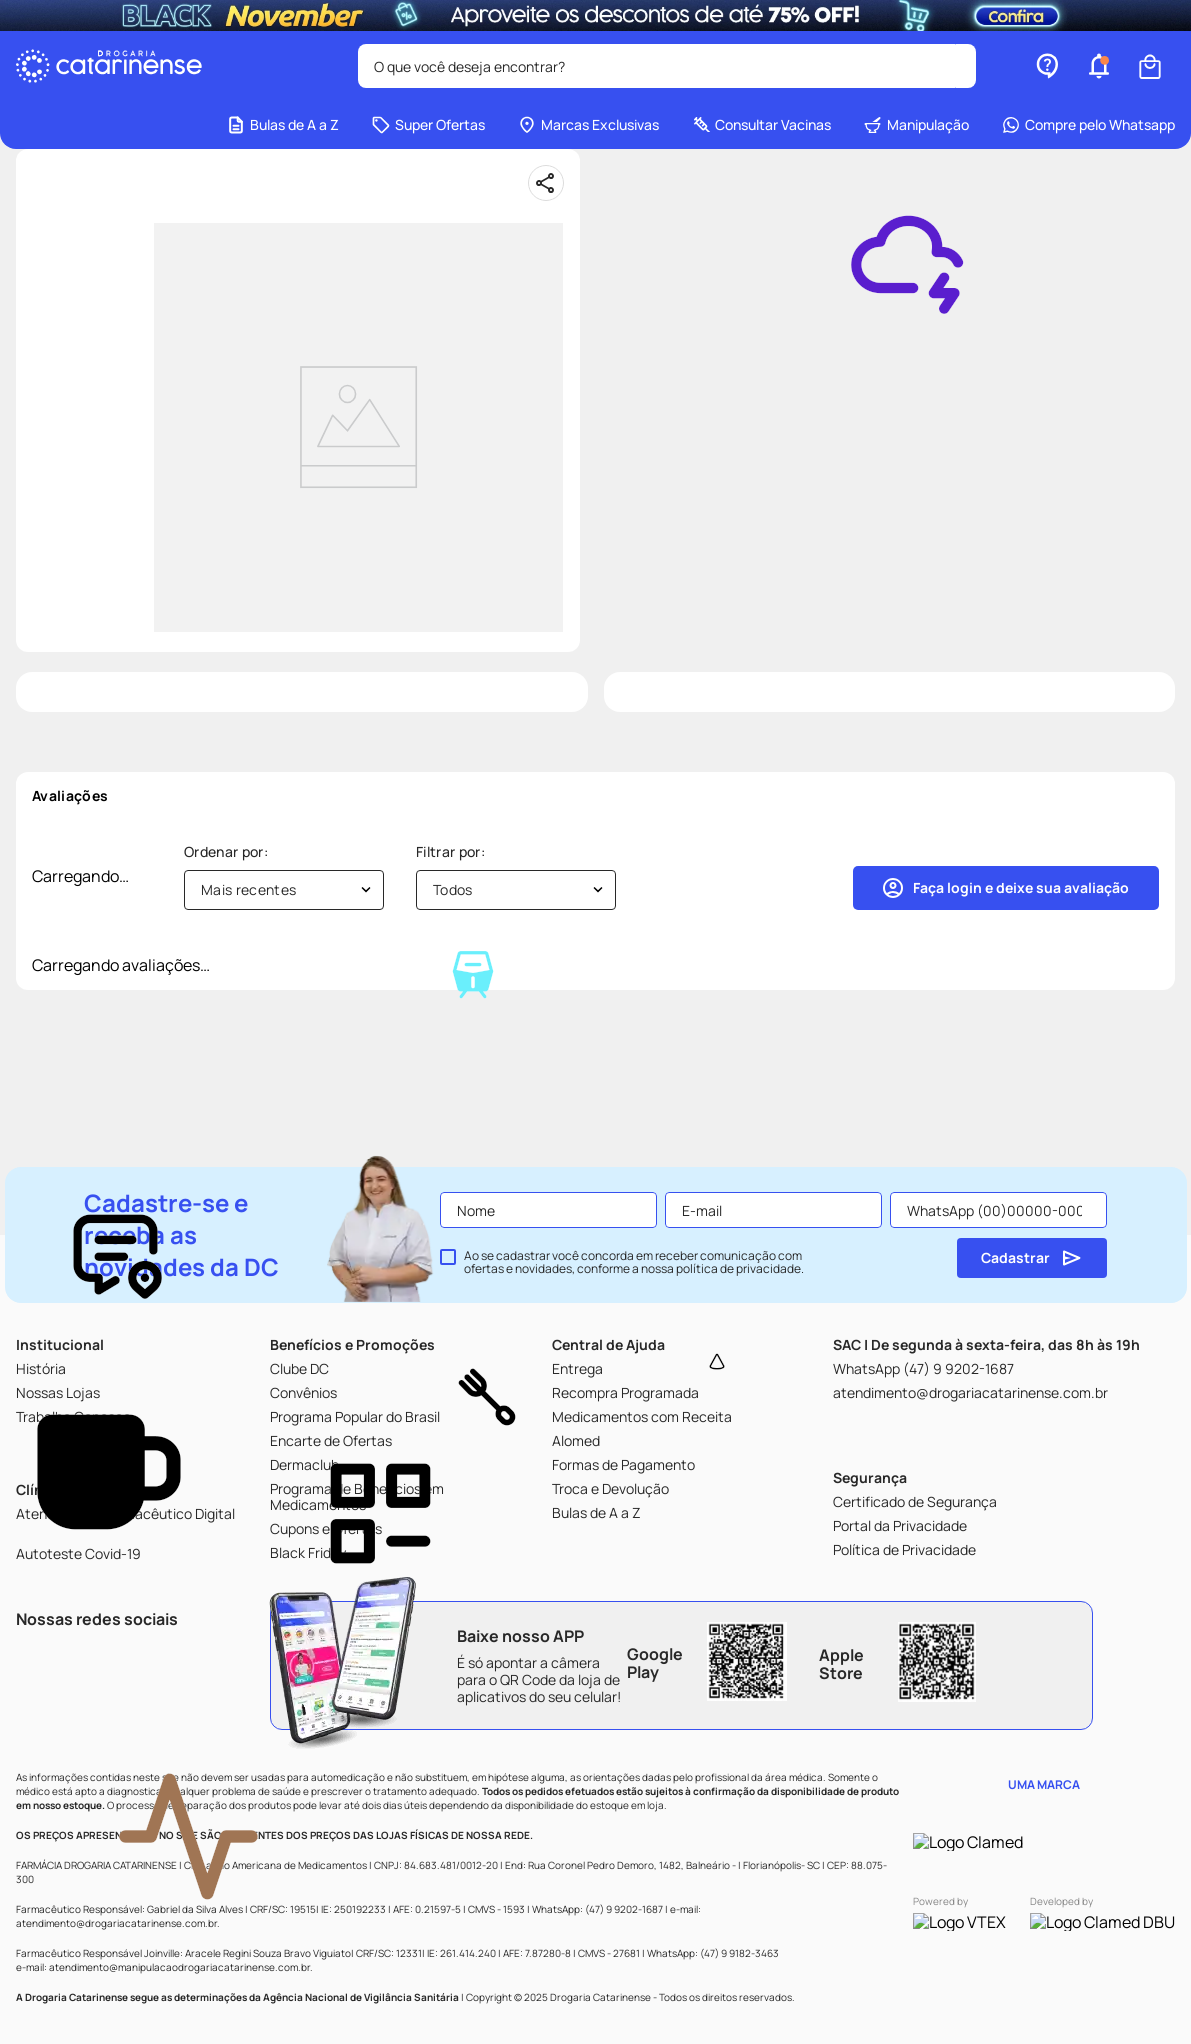 This screenshot has width=1191, height=2044. Describe the element at coordinates (188, 1836) in the screenshot. I see `view activity or health metrics` at that location.